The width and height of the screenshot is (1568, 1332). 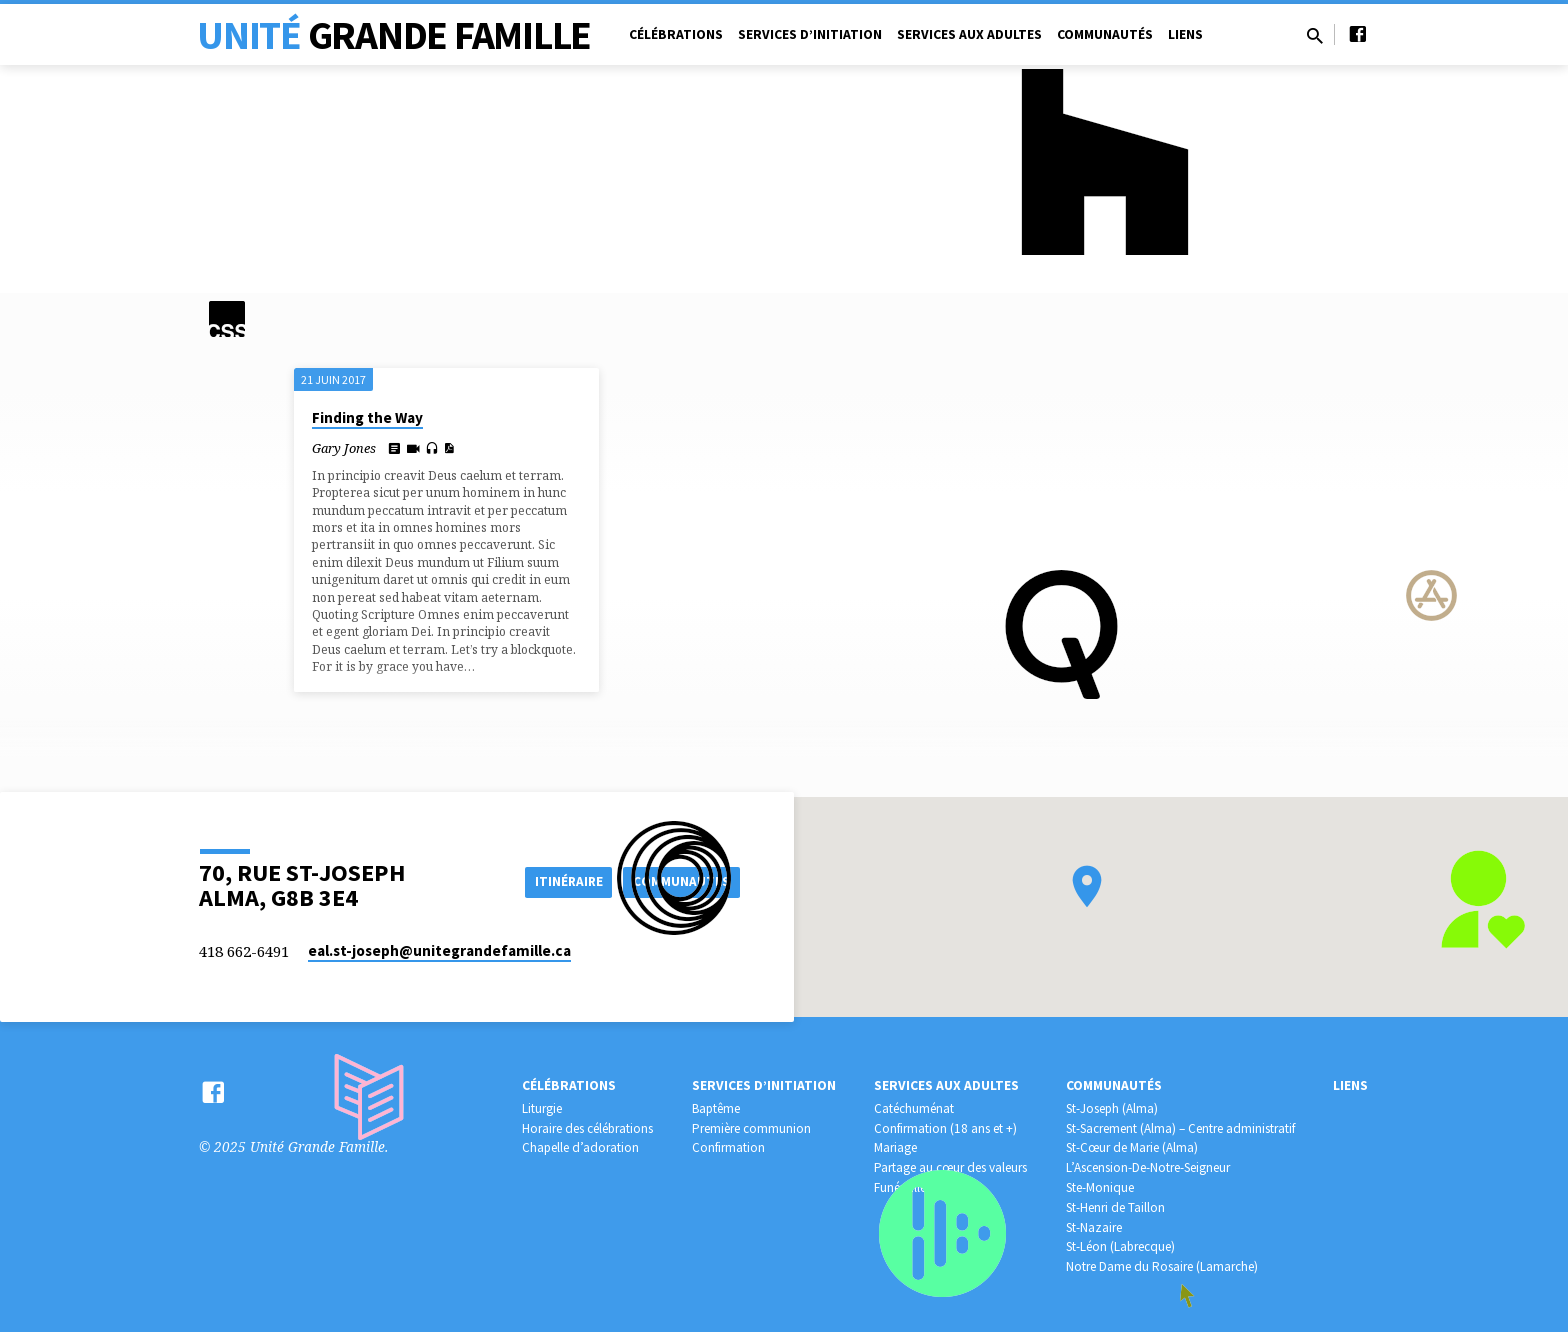 I want to click on qualcomm company logo, so click(x=1061, y=634).